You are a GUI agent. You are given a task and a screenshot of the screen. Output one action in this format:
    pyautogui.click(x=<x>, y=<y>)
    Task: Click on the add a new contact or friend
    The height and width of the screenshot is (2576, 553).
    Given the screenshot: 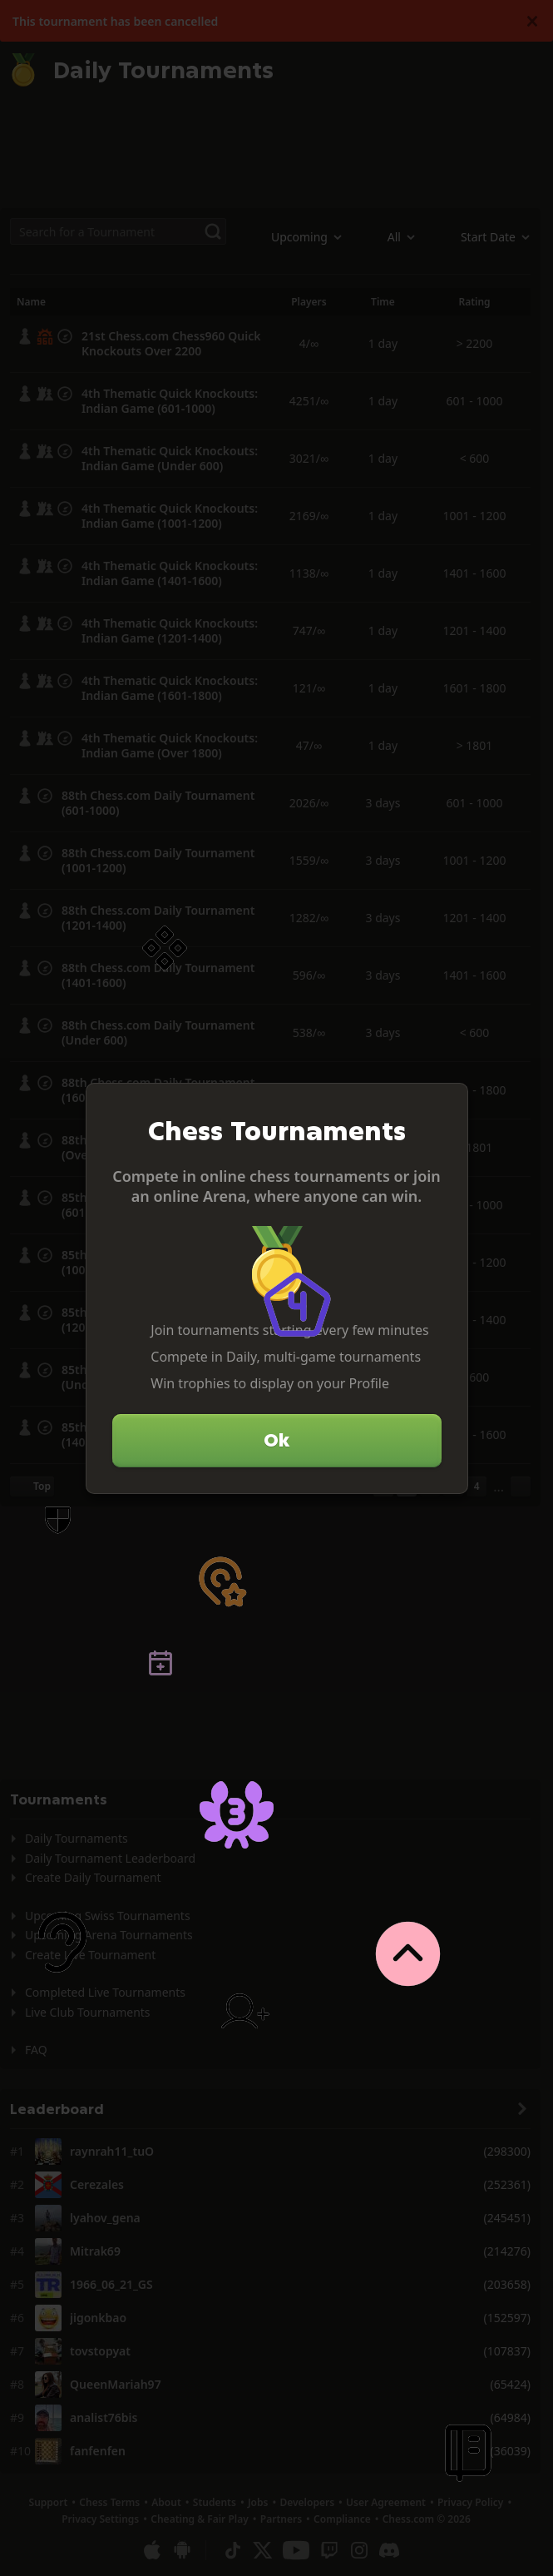 What is the action you would take?
    pyautogui.click(x=244, y=2013)
    